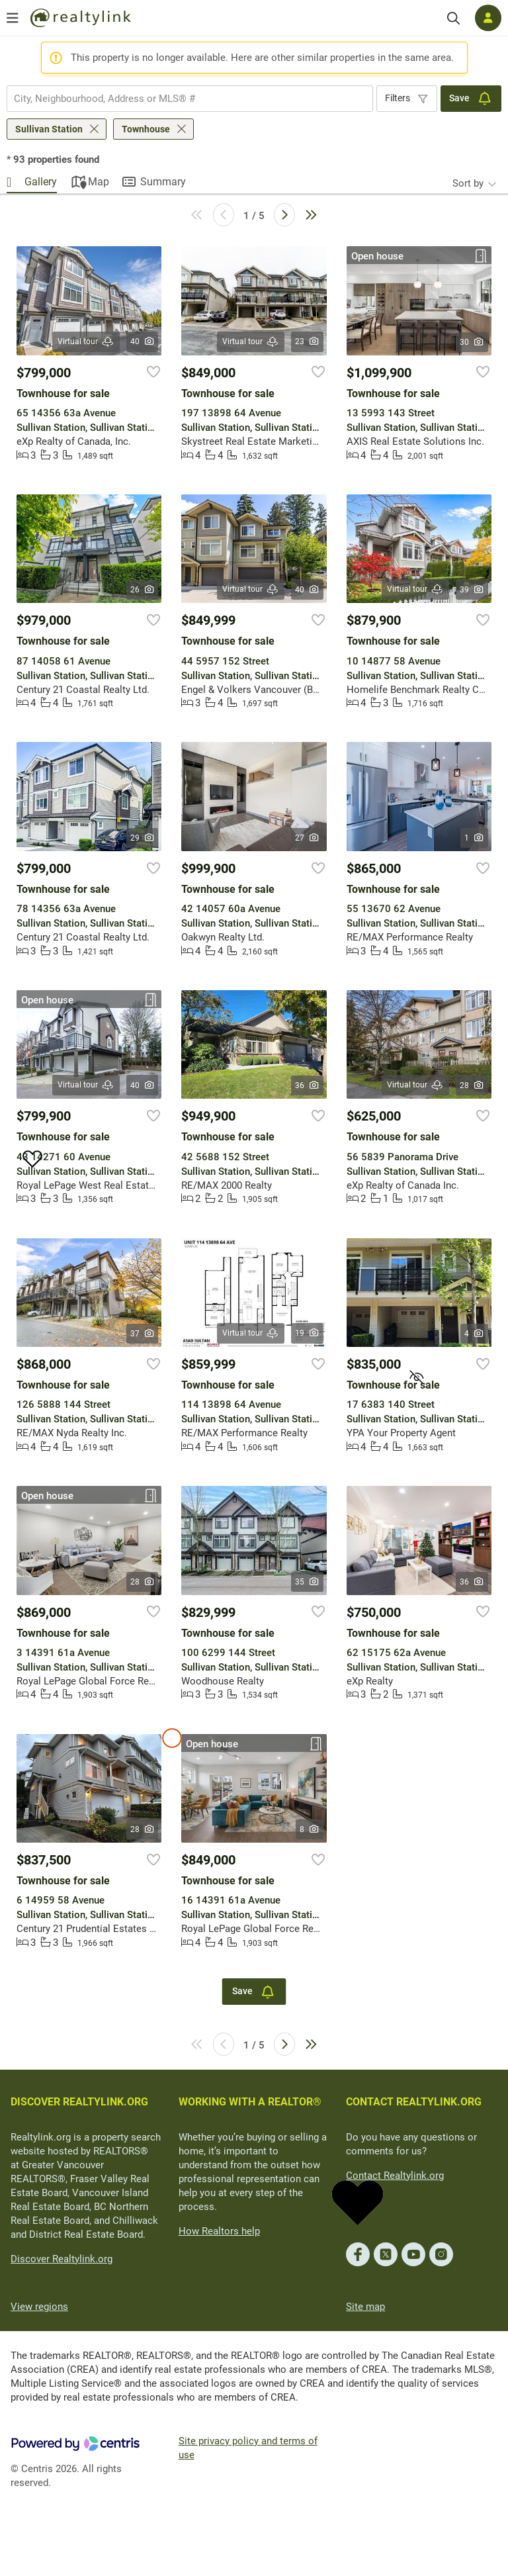 This screenshot has width=508, height=2576. I want to click on hide password or sensitive text, so click(417, 1377).